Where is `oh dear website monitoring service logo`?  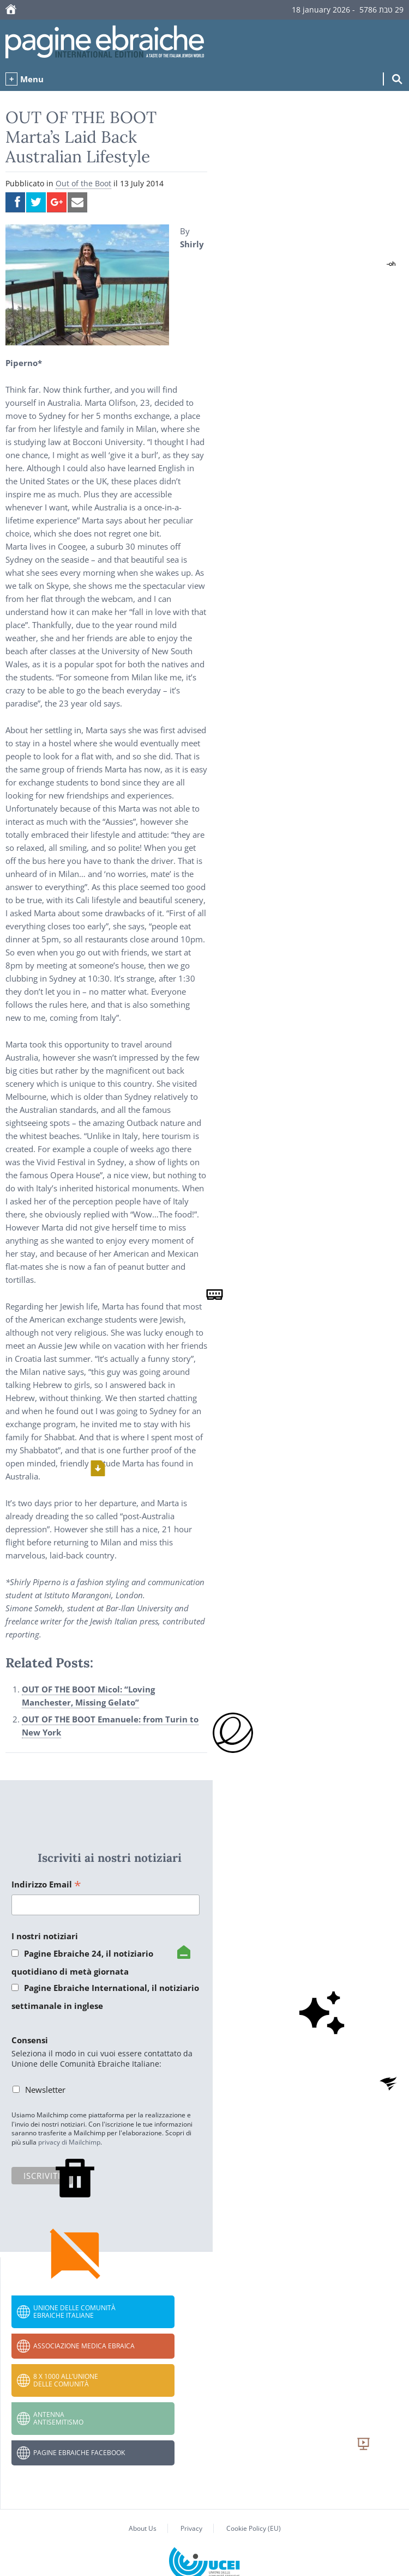 oh dear website monitoring service logo is located at coordinates (391, 264).